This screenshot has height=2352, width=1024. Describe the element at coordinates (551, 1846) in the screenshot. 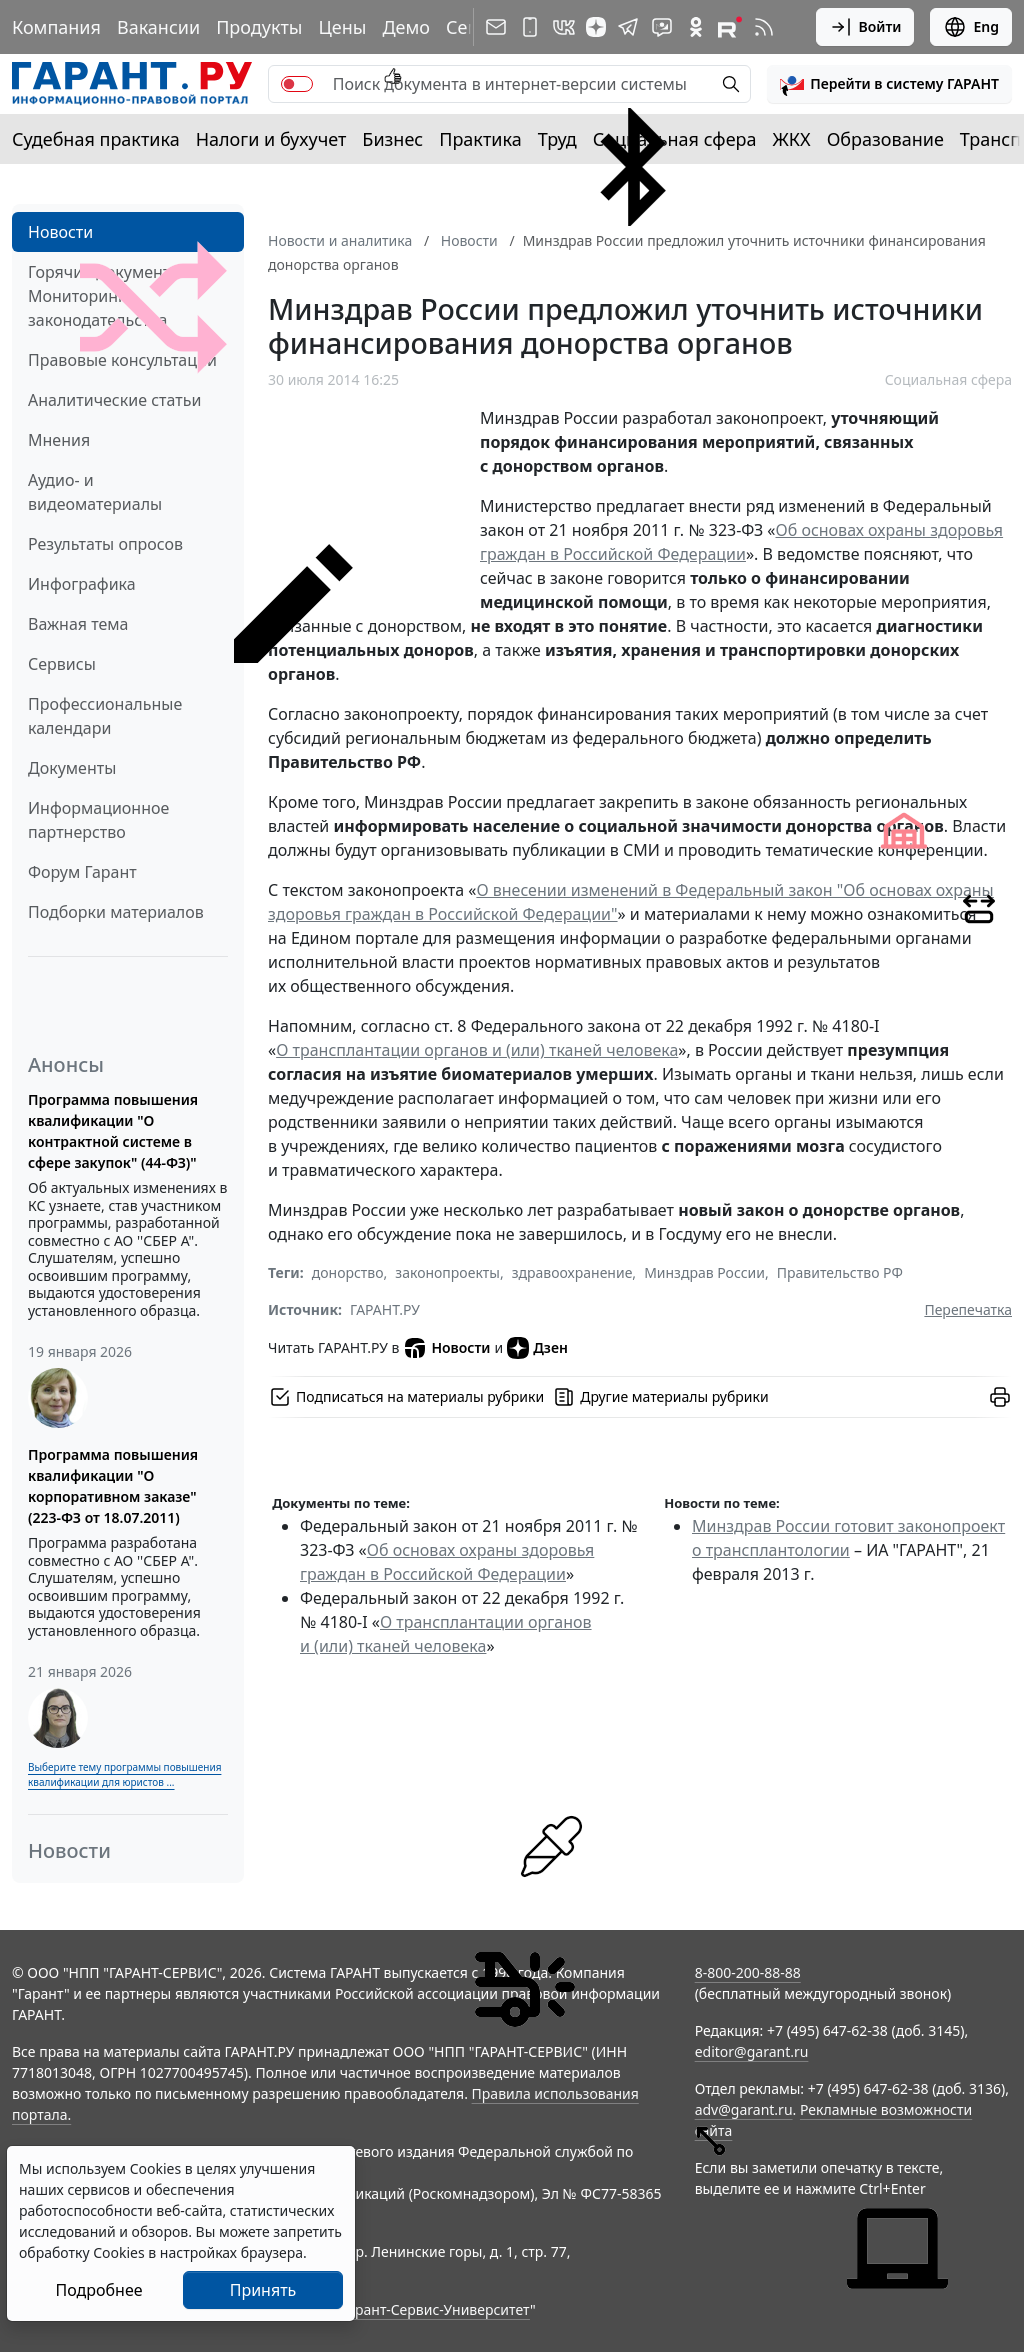

I see `sample a color from the canvas` at that location.